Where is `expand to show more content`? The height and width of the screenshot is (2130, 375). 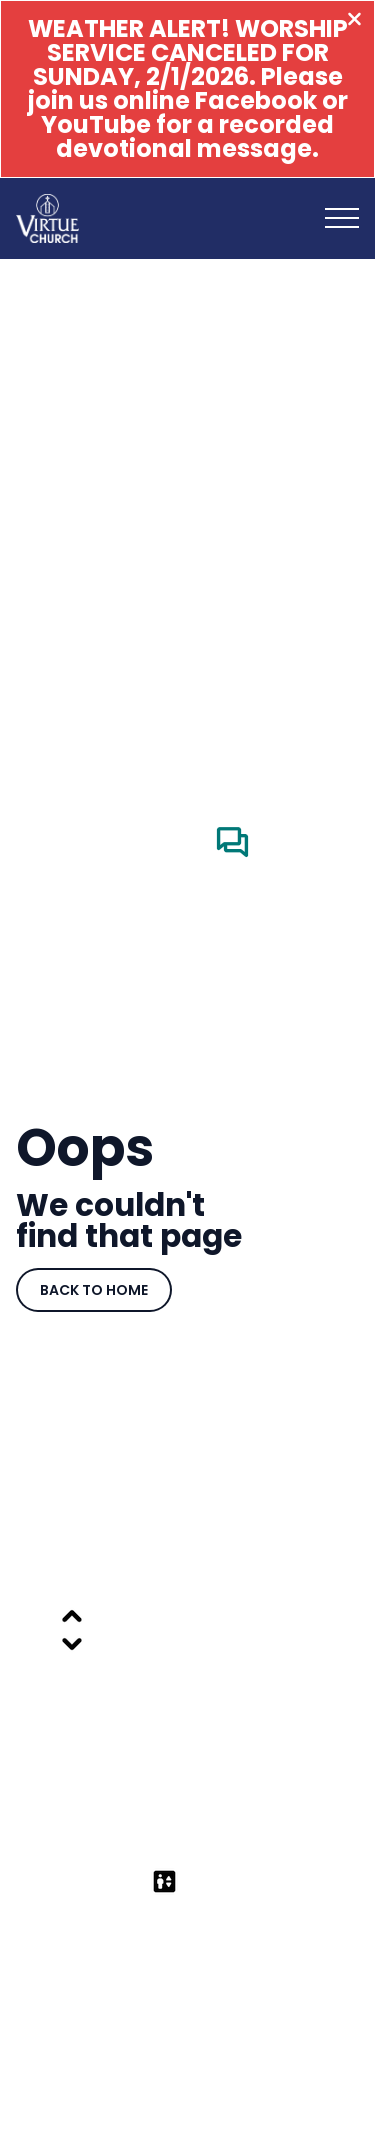
expand to show more content is located at coordinates (72, 1630).